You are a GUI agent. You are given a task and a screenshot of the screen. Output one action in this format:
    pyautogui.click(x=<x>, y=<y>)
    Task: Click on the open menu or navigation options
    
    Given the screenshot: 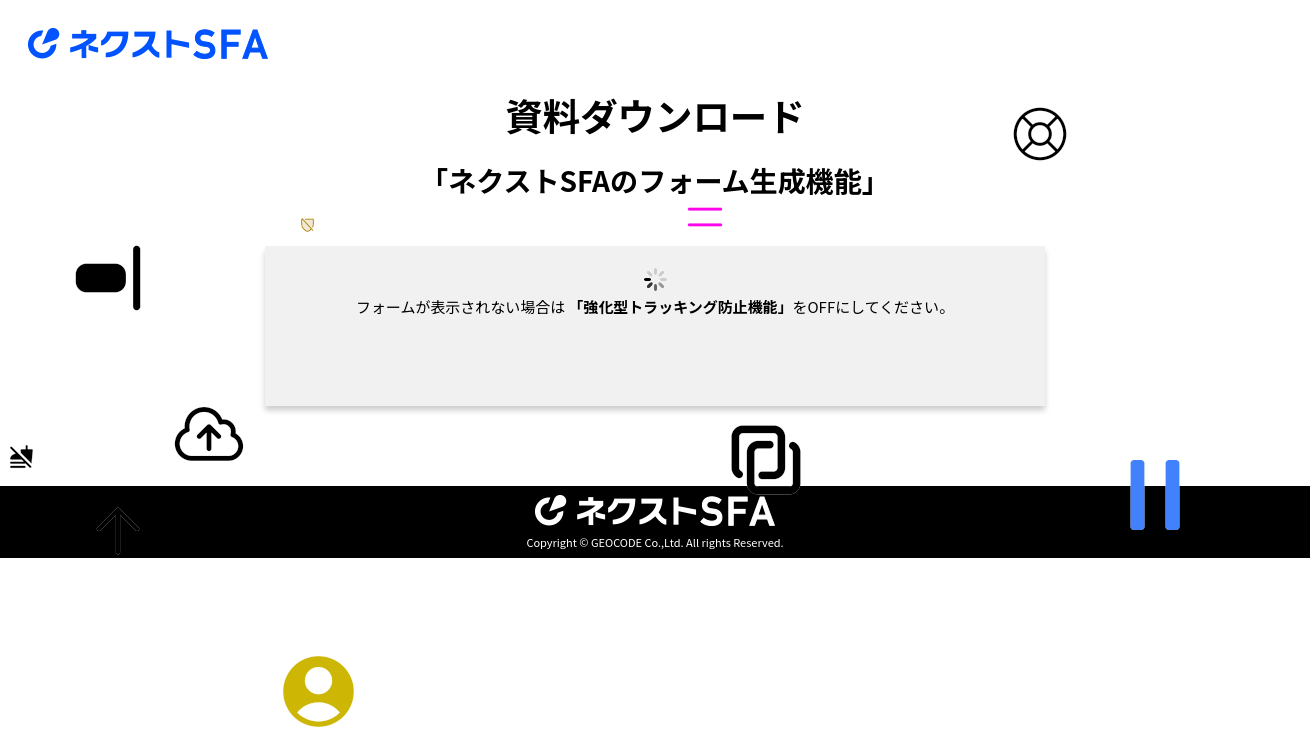 What is the action you would take?
    pyautogui.click(x=705, y=217)
    